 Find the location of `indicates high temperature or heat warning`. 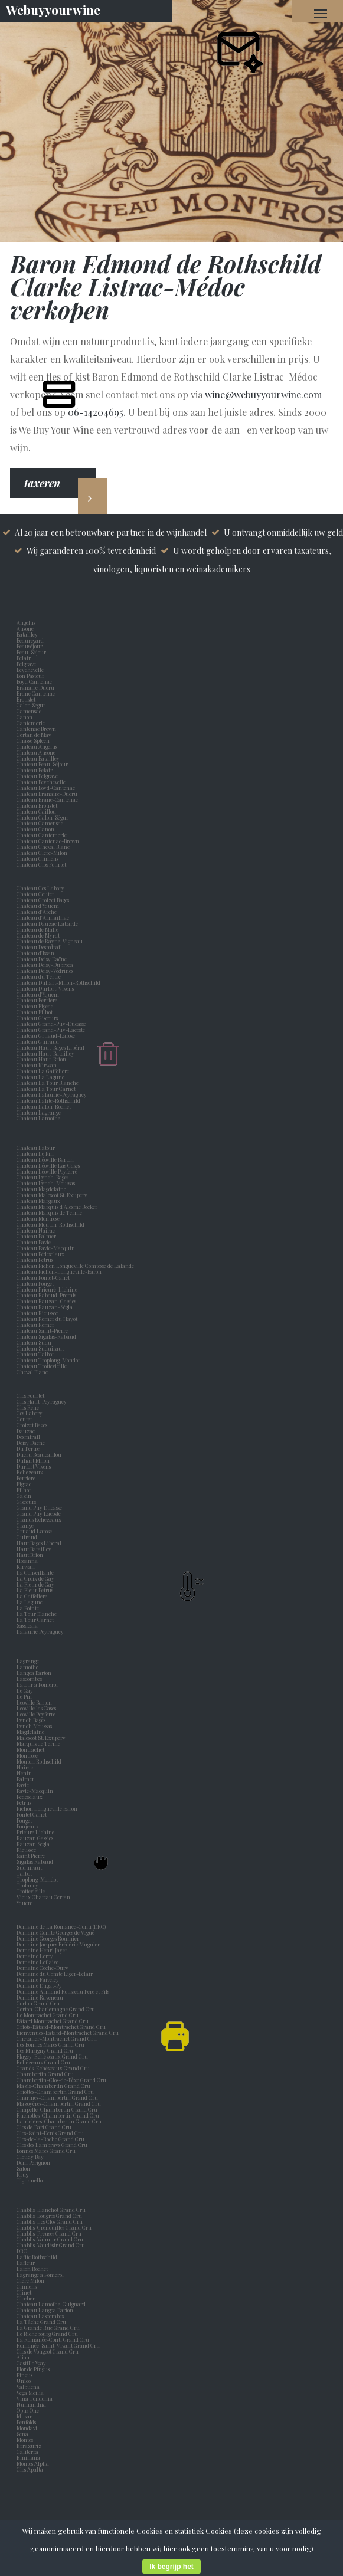

indicates high temperature or heat warning is located at coordinates (188, 1586).